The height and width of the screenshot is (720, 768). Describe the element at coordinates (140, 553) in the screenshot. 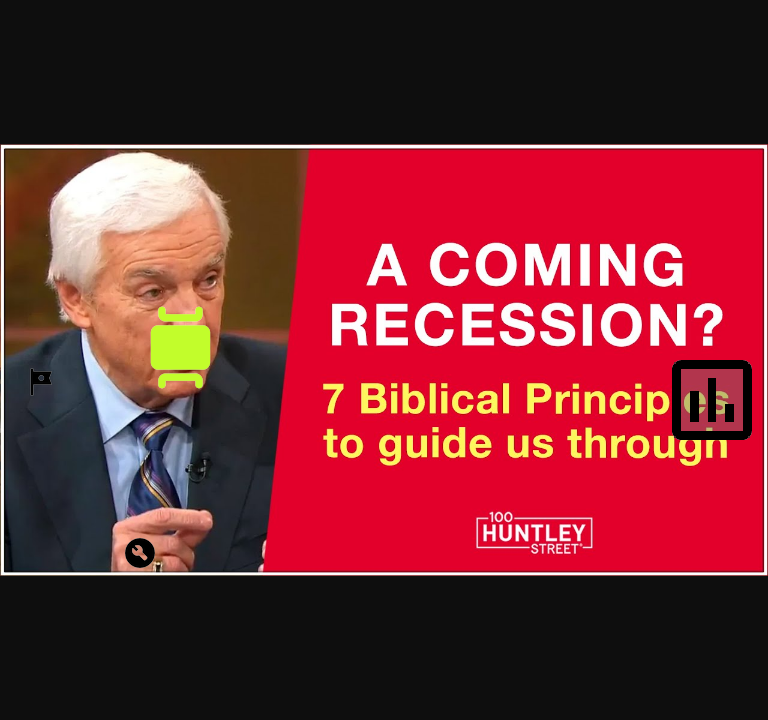

I see `access settings or configuration options` at that location.